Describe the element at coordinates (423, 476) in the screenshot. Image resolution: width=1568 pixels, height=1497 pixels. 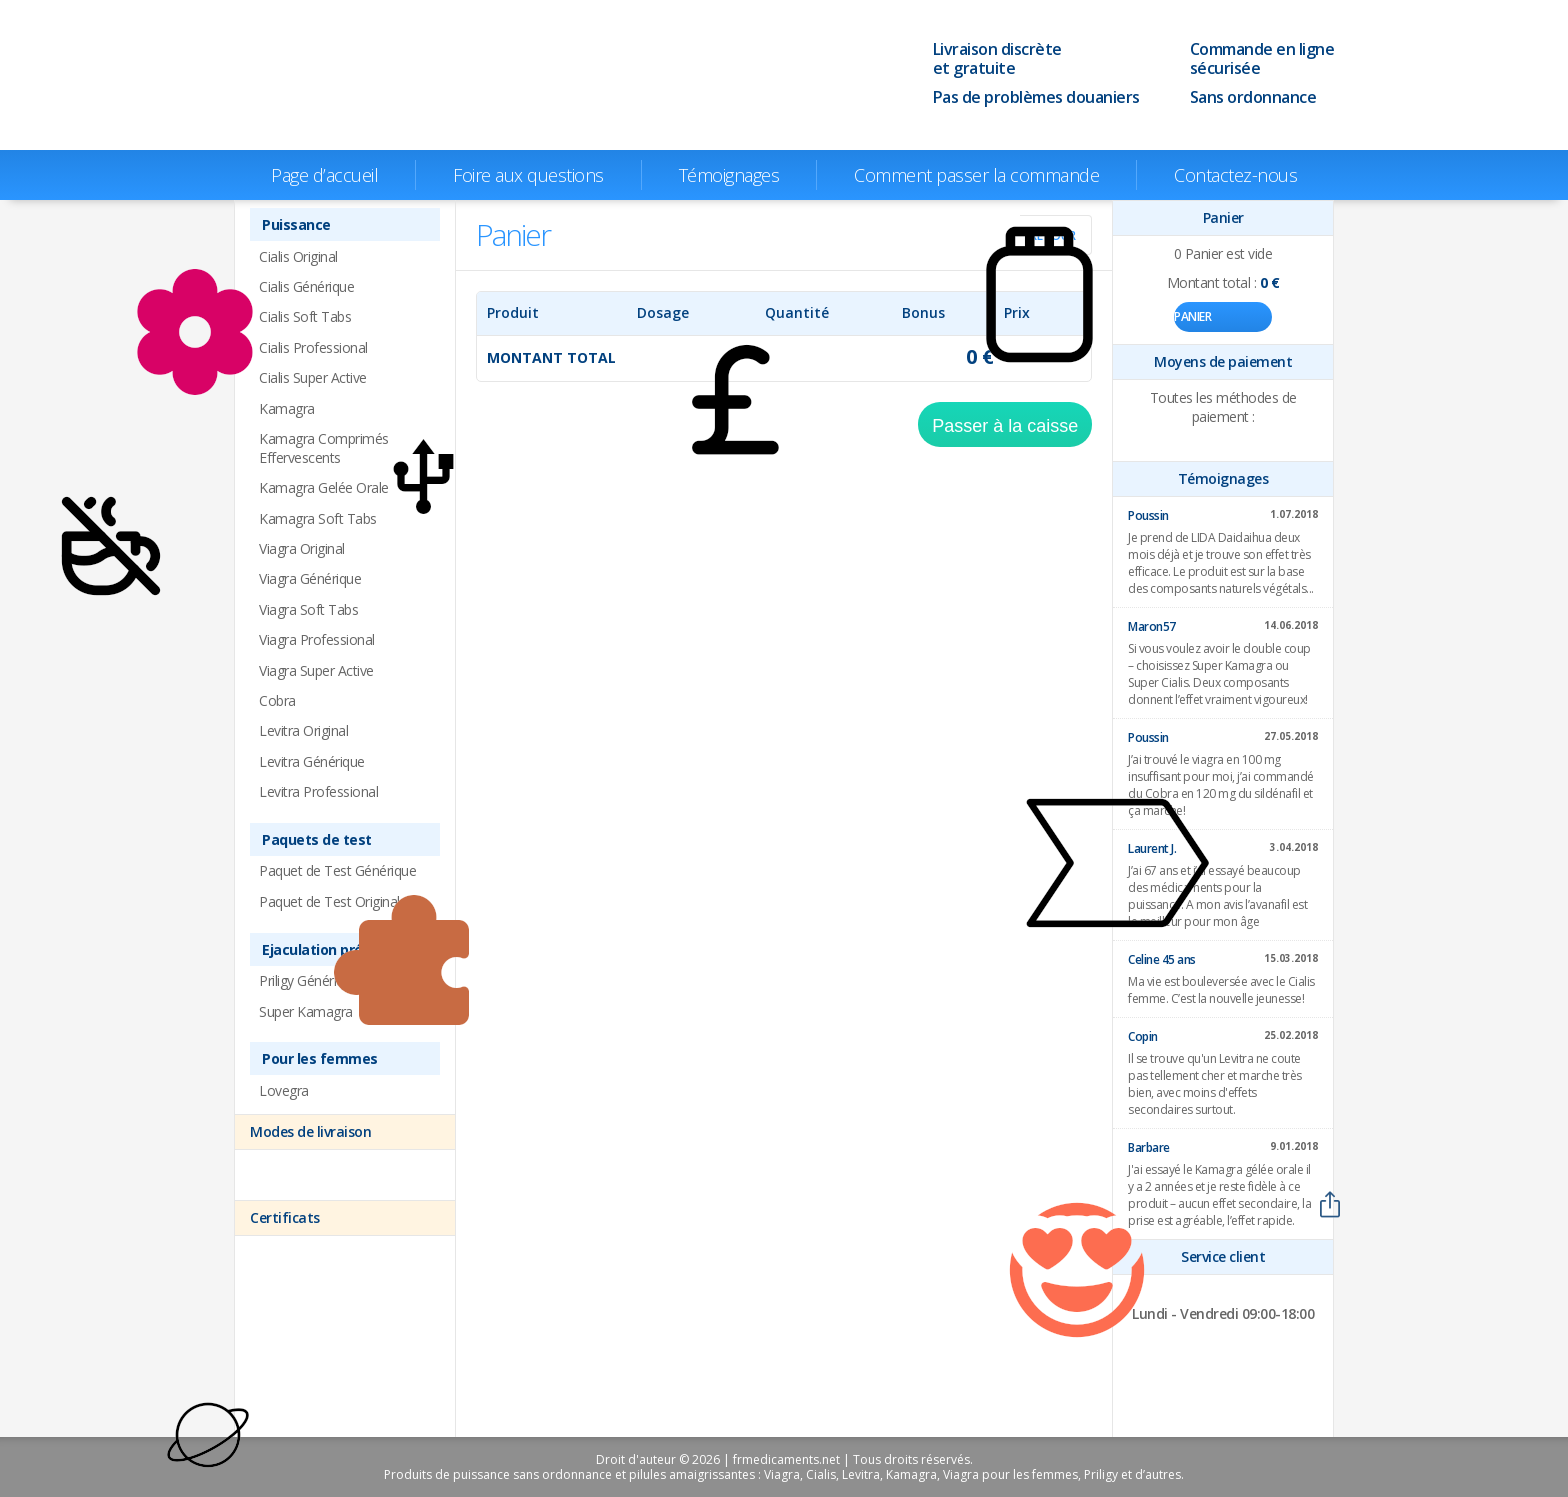
I see `indicates USB connection available` at that location.